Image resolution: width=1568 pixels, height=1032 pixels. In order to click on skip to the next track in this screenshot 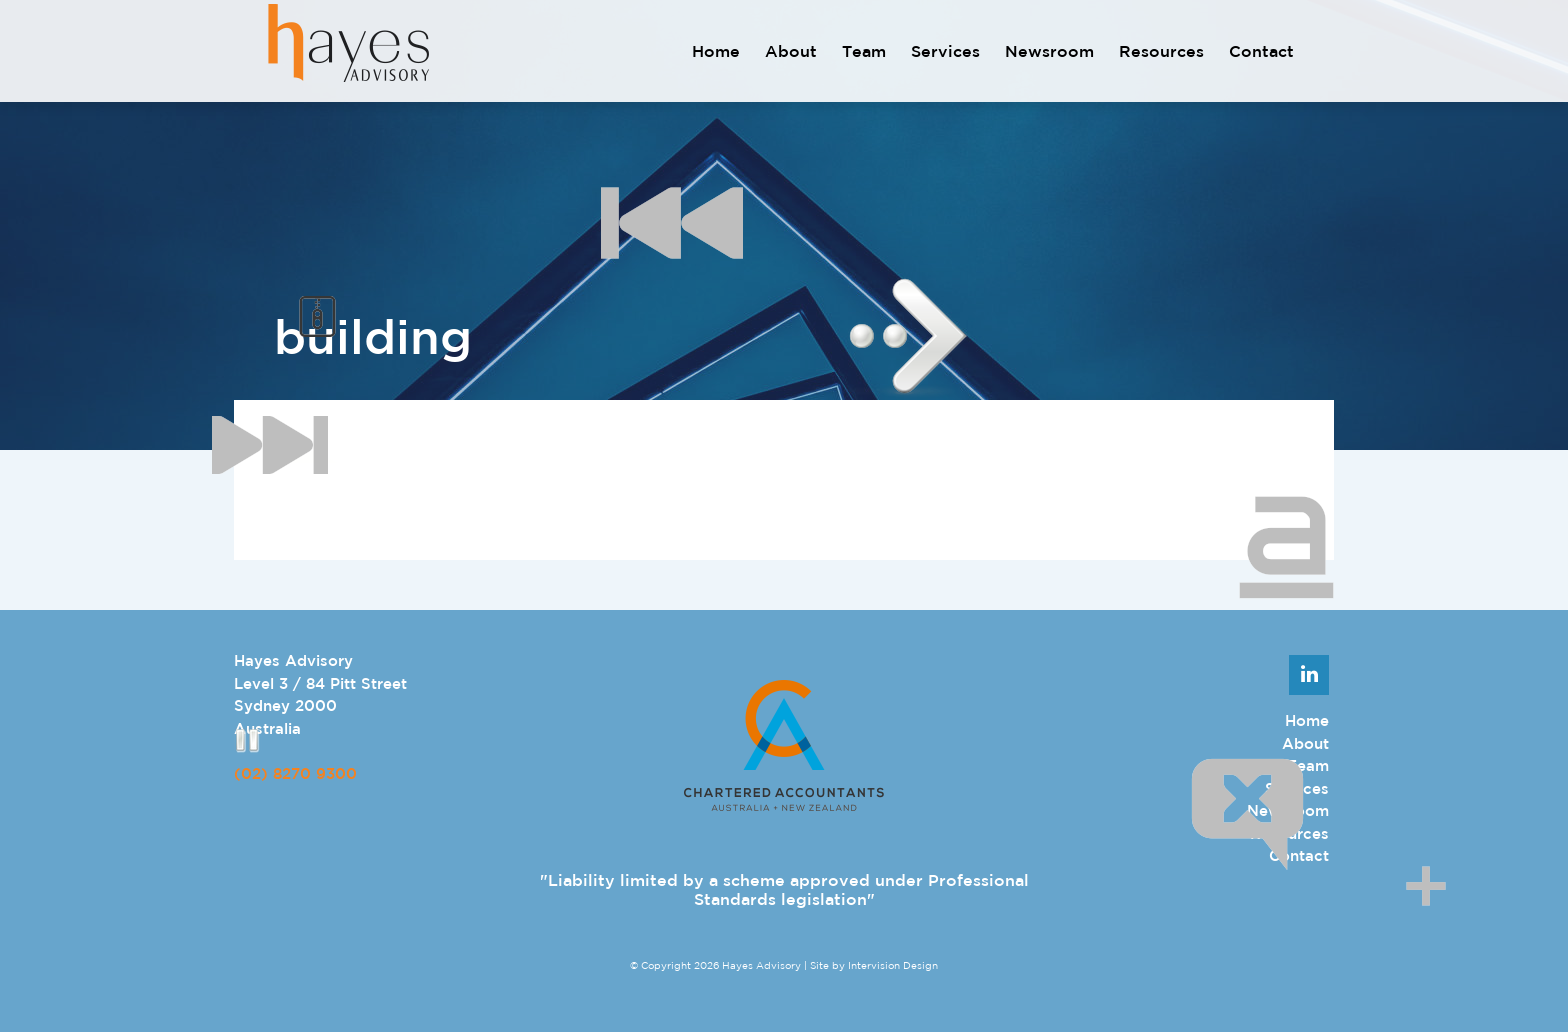, I will do `click(270, 445)`.